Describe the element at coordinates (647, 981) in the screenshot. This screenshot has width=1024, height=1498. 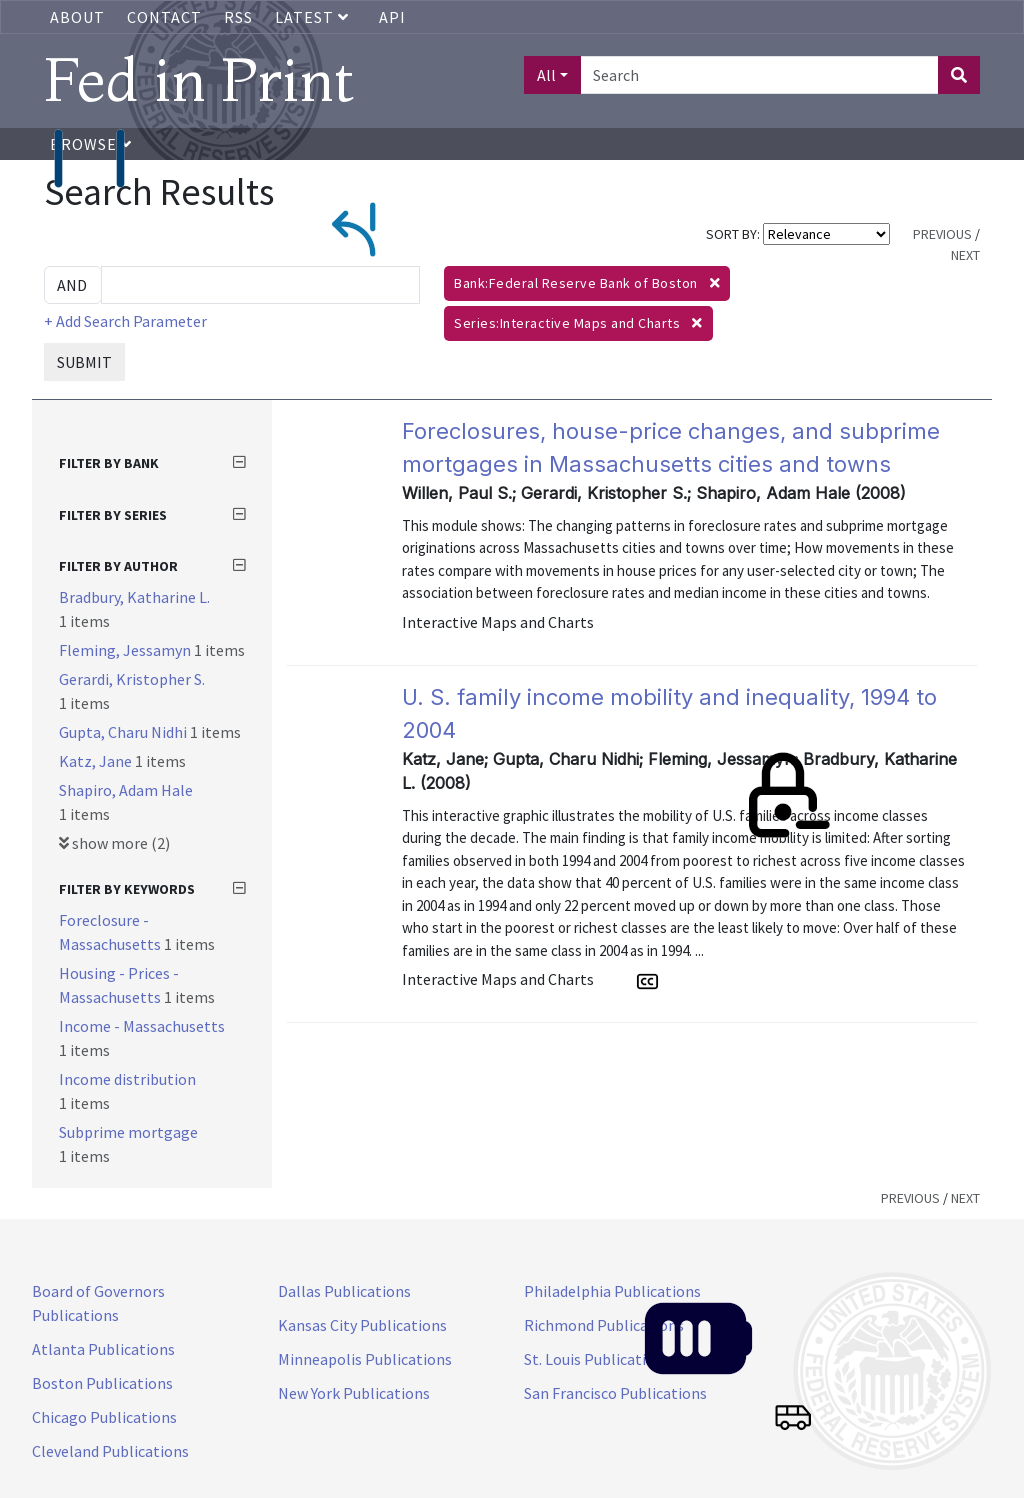
I see `enable closed captions for video content` at that location.